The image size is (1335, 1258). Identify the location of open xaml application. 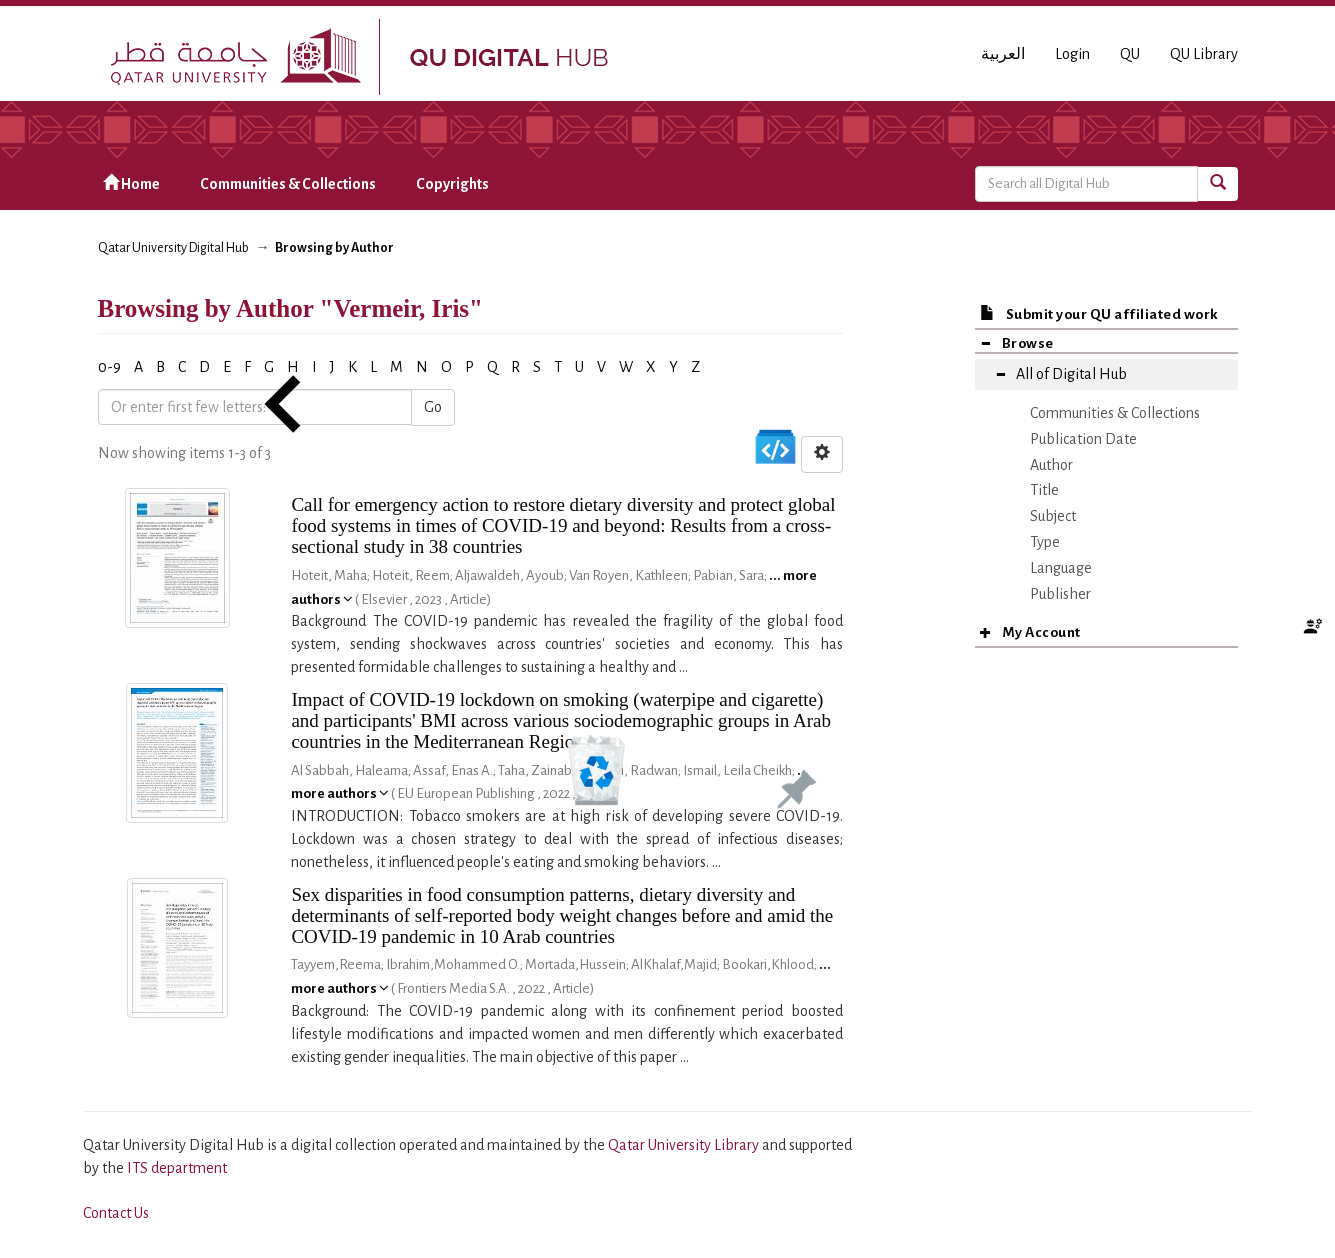
(775, 447).